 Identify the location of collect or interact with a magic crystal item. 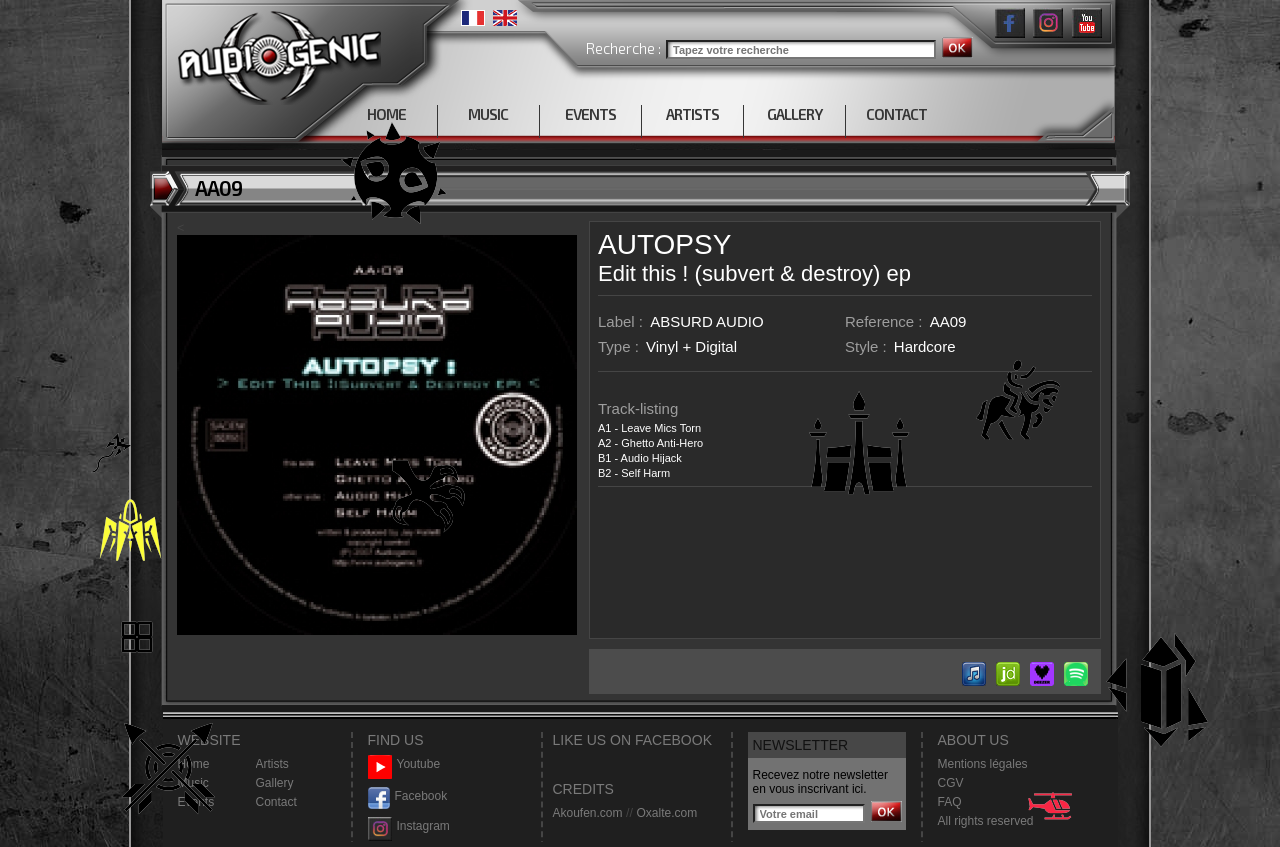
(1159, 689).